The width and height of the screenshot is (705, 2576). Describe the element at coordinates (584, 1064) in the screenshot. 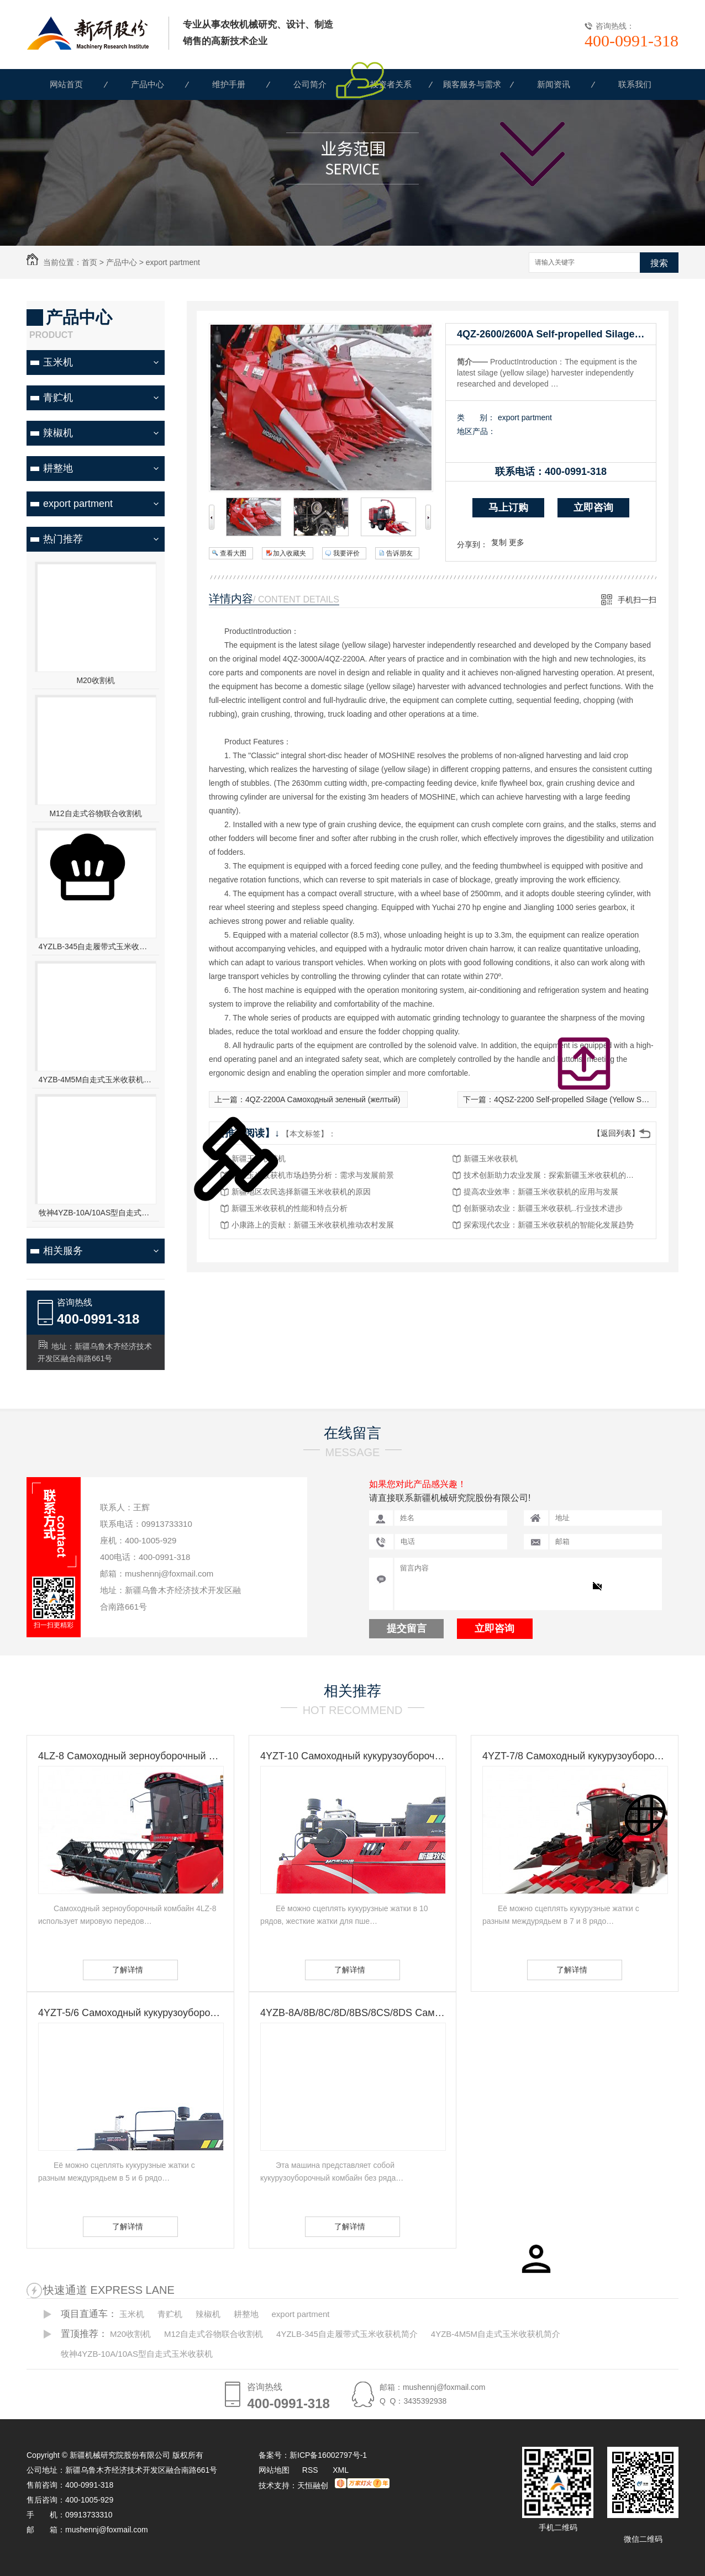

I see `upload a file from your device` at that location.